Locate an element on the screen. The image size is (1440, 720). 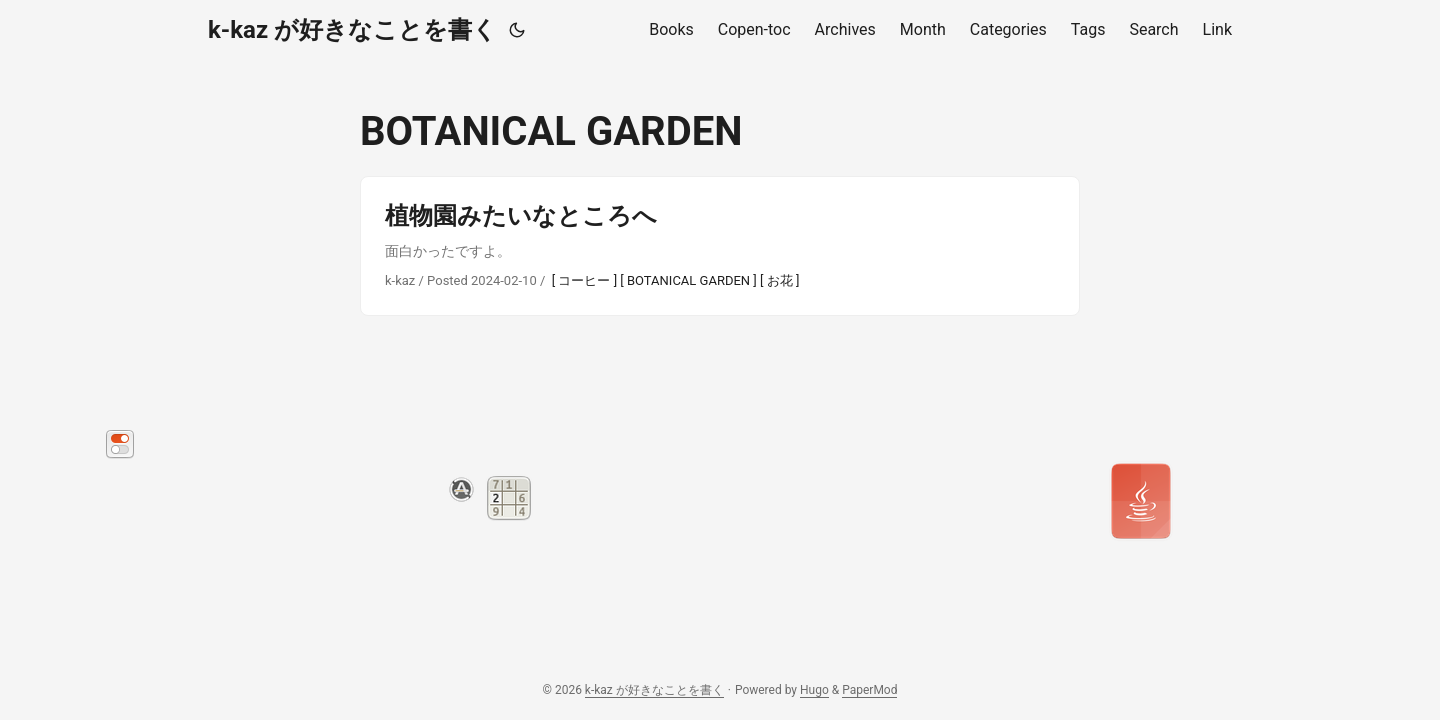
open the software update manager is located at coordinates (461, 489).